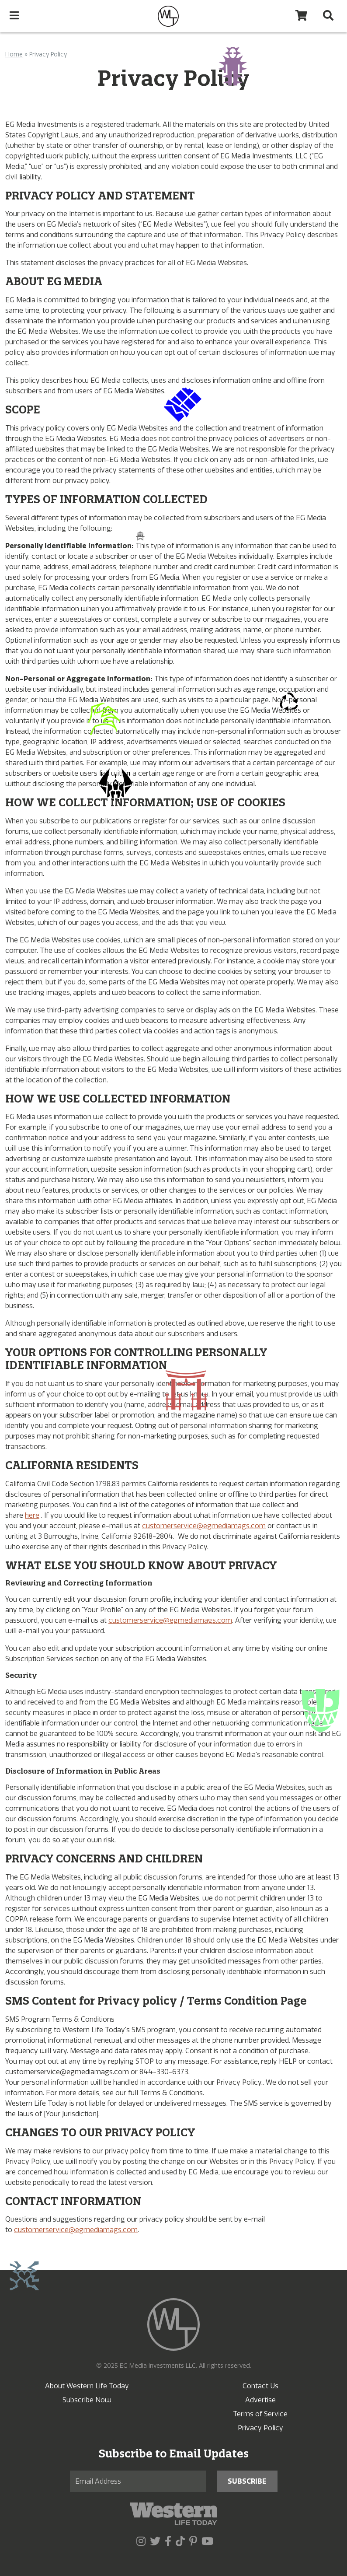 The width and height of the screenshot is (347, 2576). What do you see at coordinates (319, 1711) in the screenshot?
I see `access tribal or cultural themed game content` at bounding box center [319, 1711].